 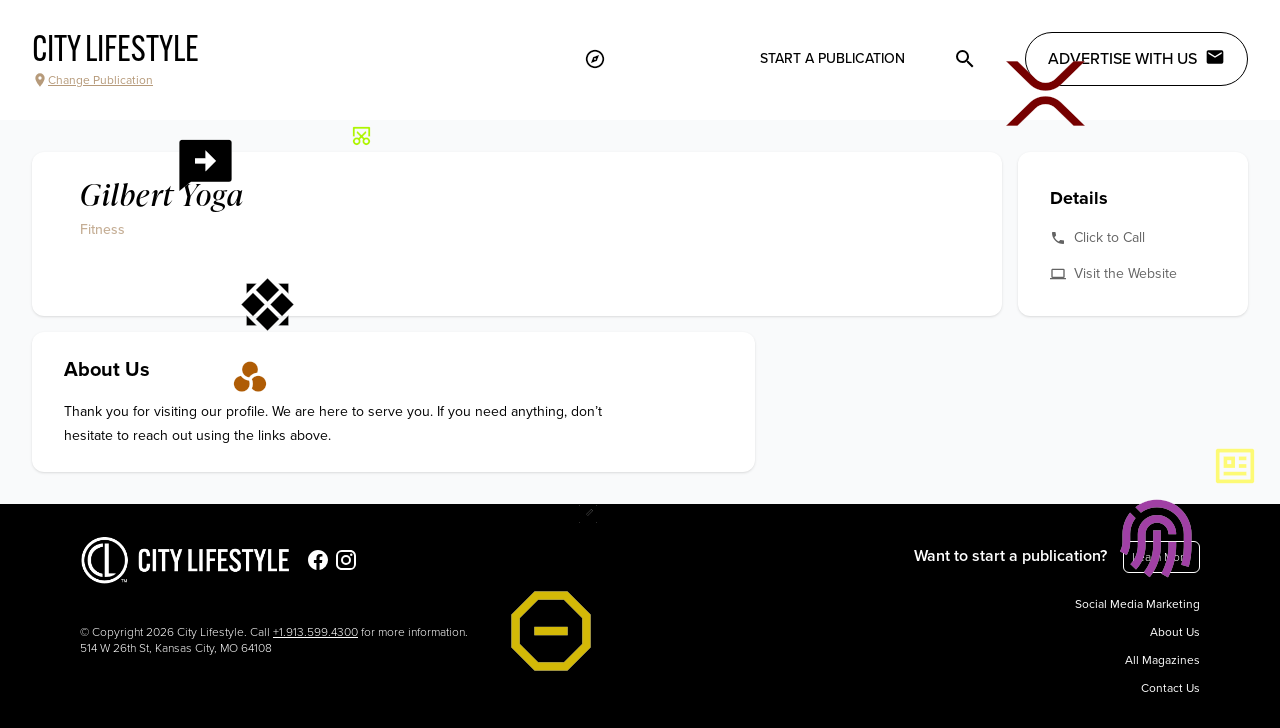 I want to click on forward a chat message, so click(x=205, y=163).